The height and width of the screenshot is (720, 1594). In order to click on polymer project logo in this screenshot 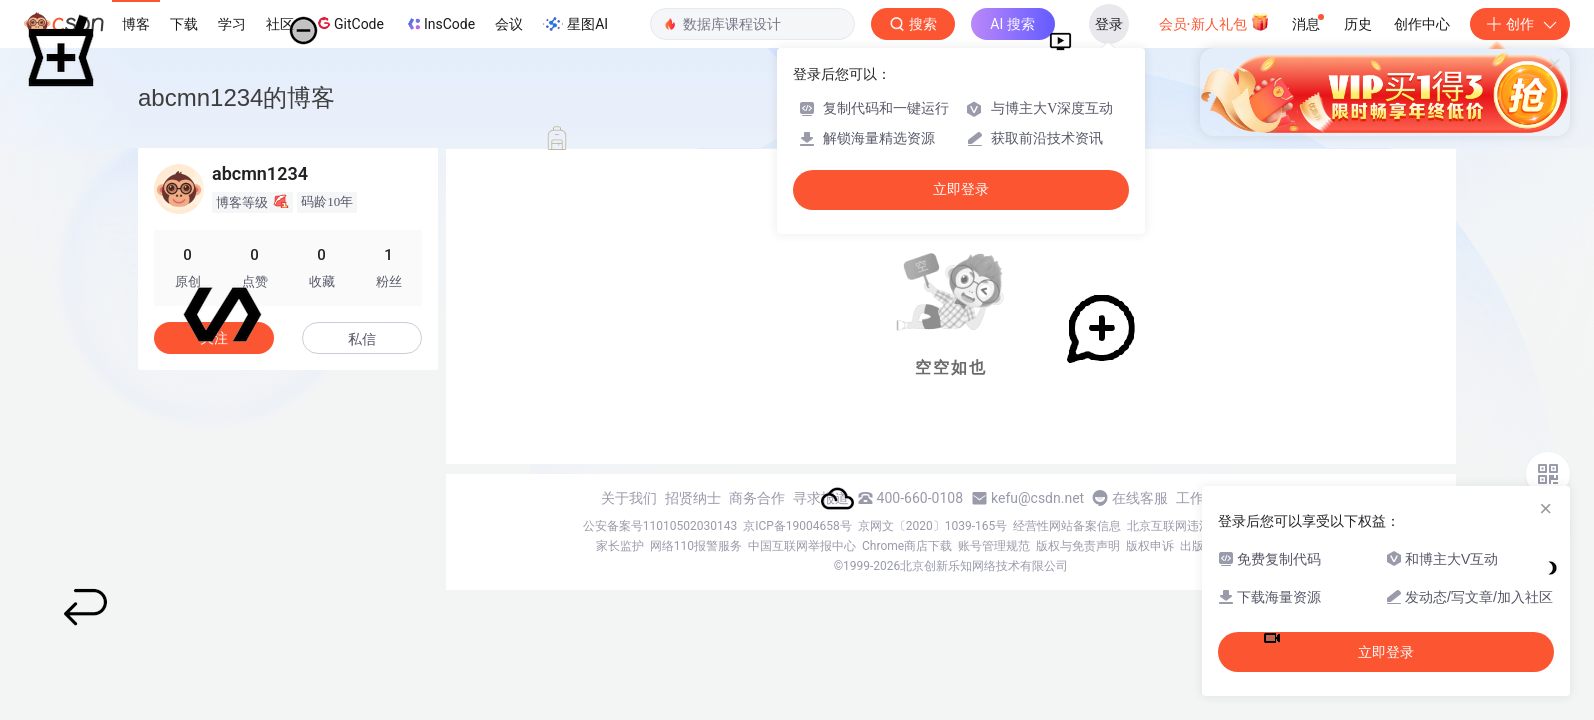, I will do `click(222, 314)`.